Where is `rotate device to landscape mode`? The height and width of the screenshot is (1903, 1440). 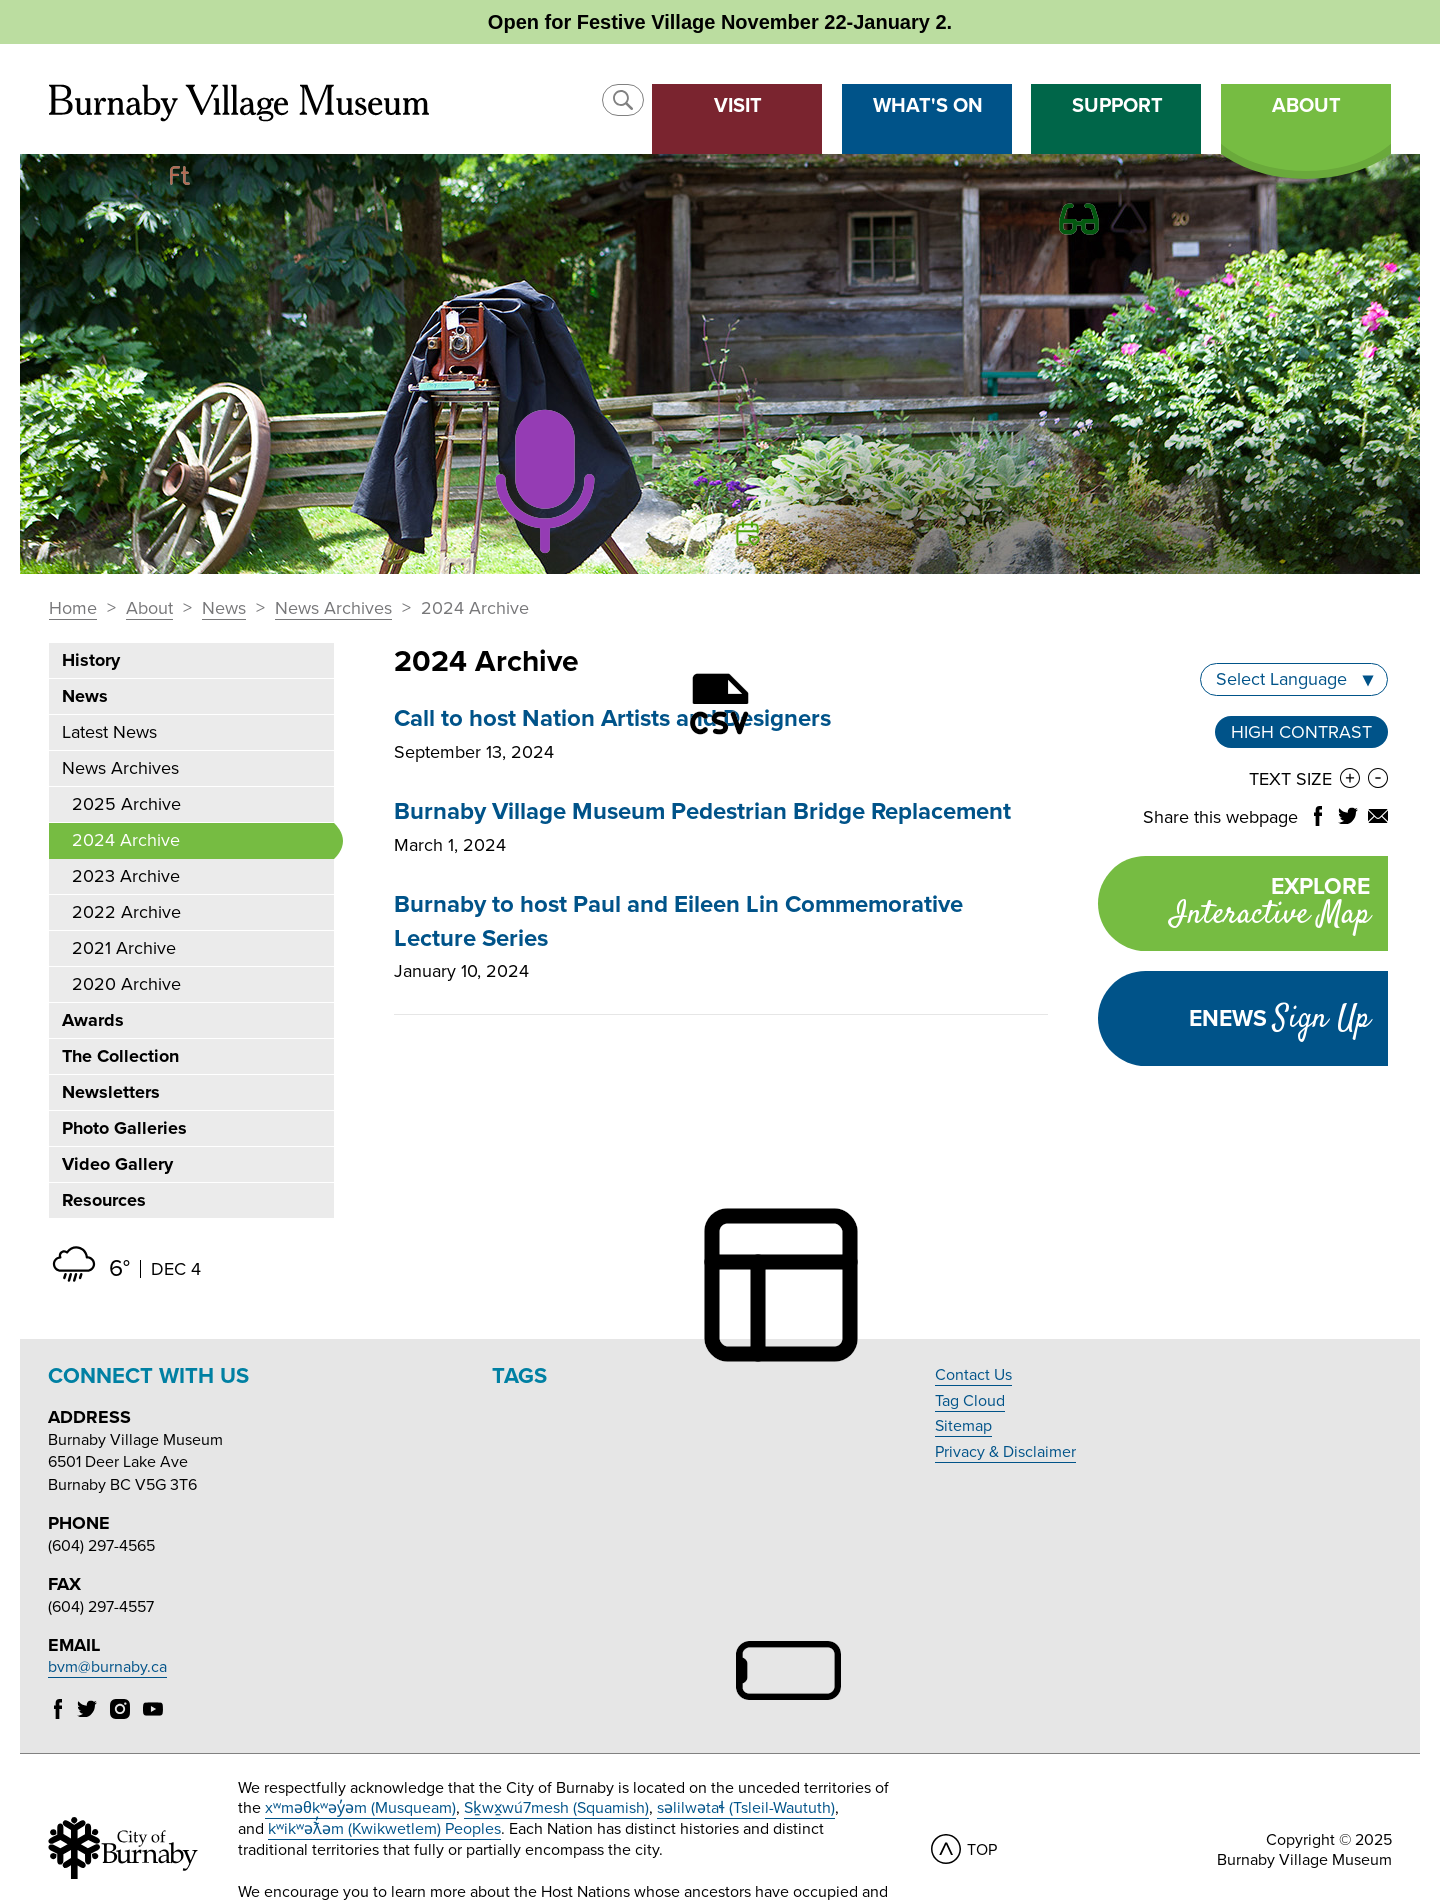 rotate device to landscape mode is located at coordinates (788, 1670).